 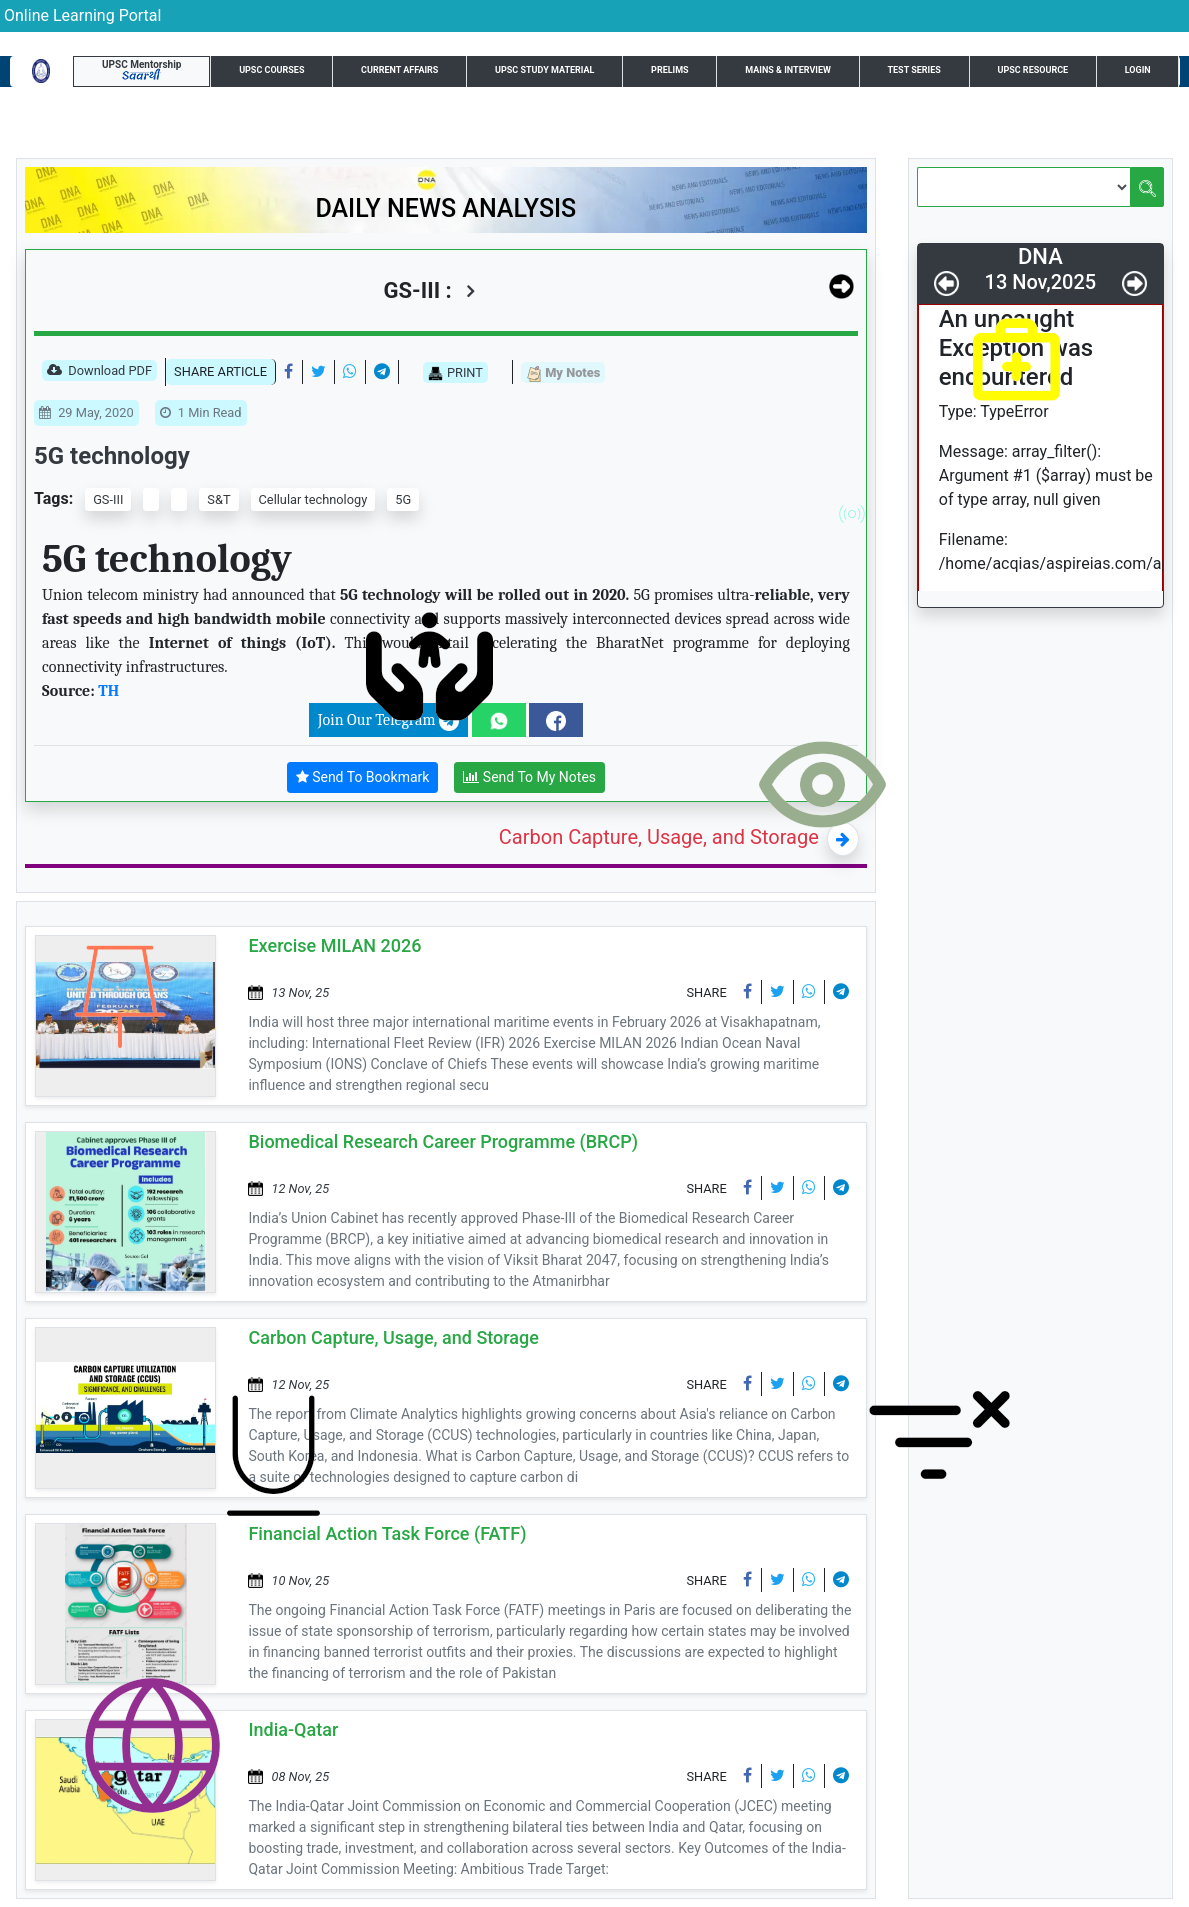 I want to click on clear all active filters, so click(x=940, y=1444).